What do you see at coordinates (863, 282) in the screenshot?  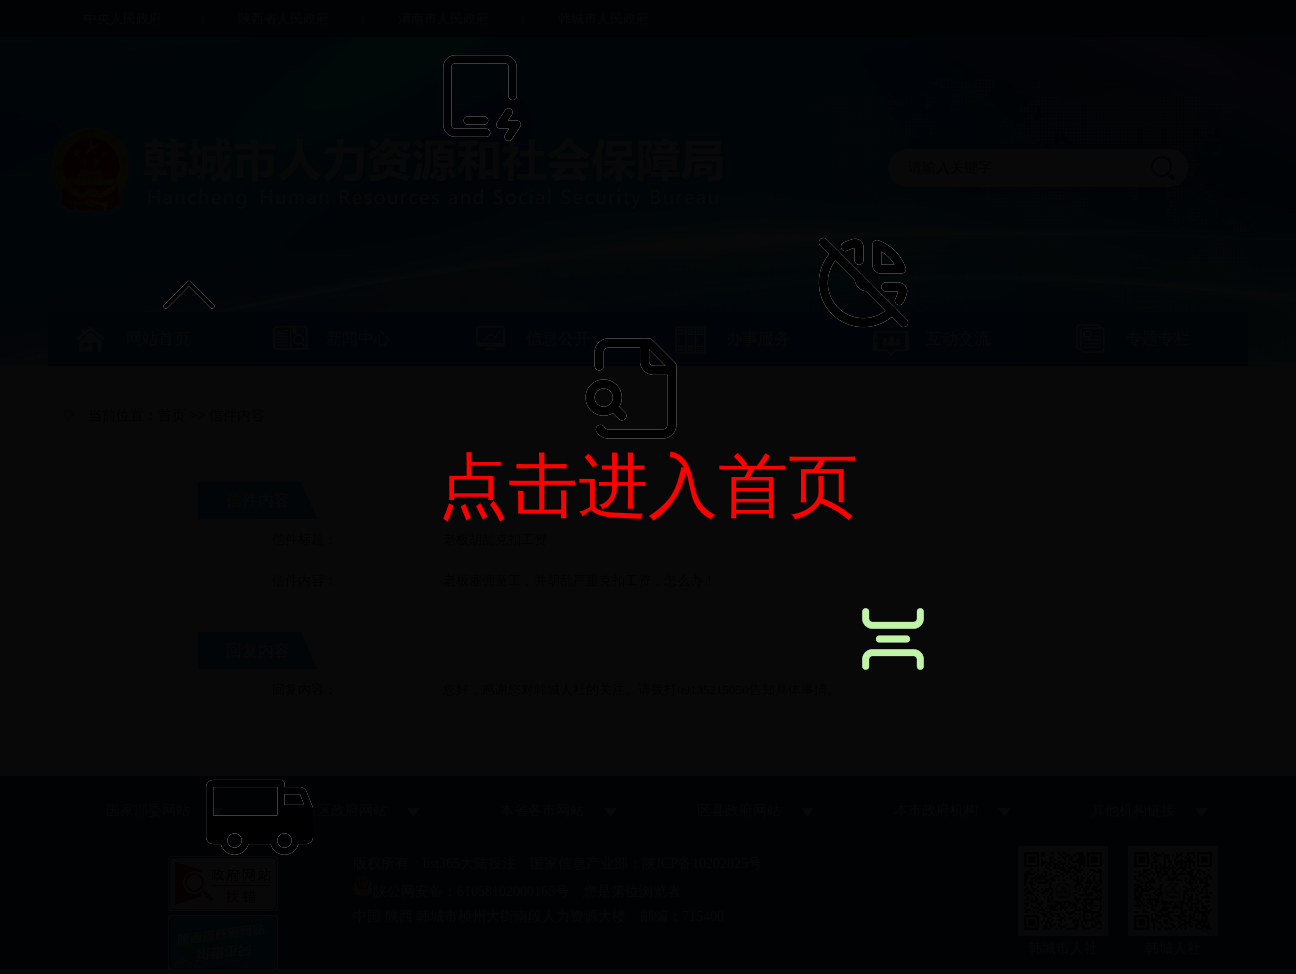 I see `disable pie chart visualization` at bounding box center [863, 282].